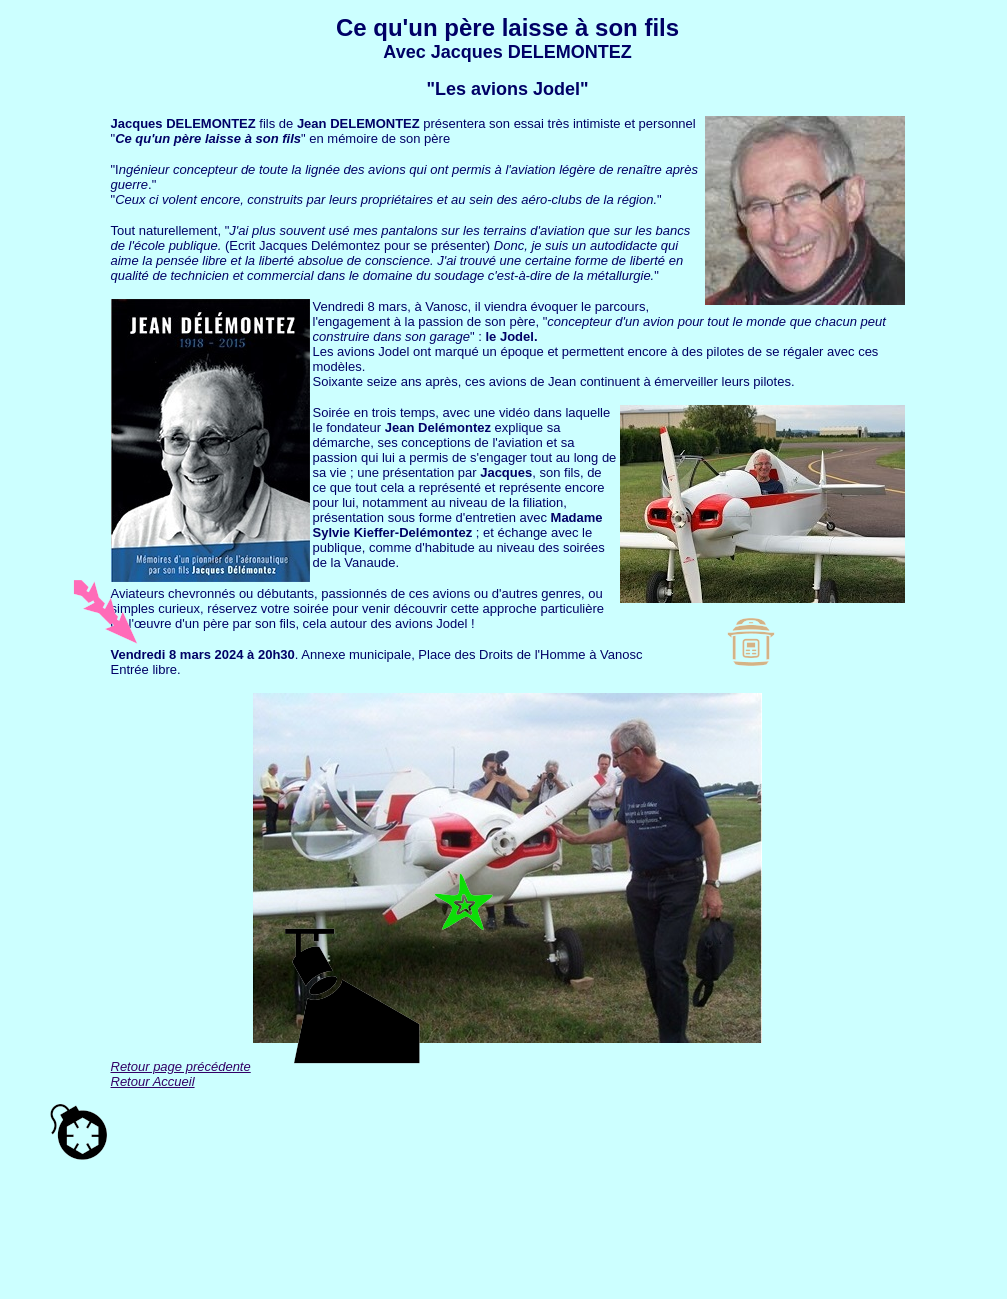  What do you see at coordinates (352, 996) in the screenshot?
I see `adjust stage or spotlight settings` at bounding box center [352, 996].